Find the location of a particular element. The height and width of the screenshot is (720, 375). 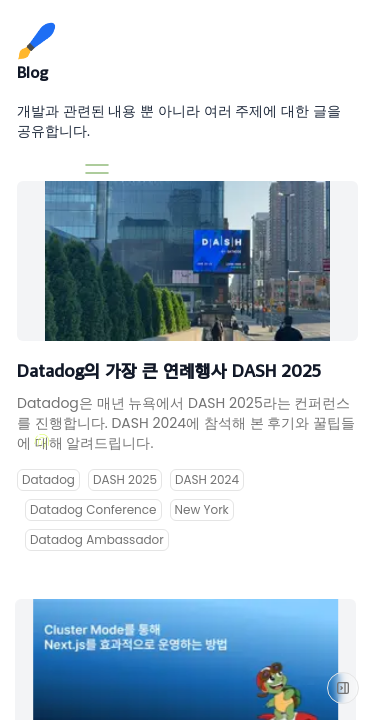

authenticate with fingerprint is located at coordinates (42, 441).